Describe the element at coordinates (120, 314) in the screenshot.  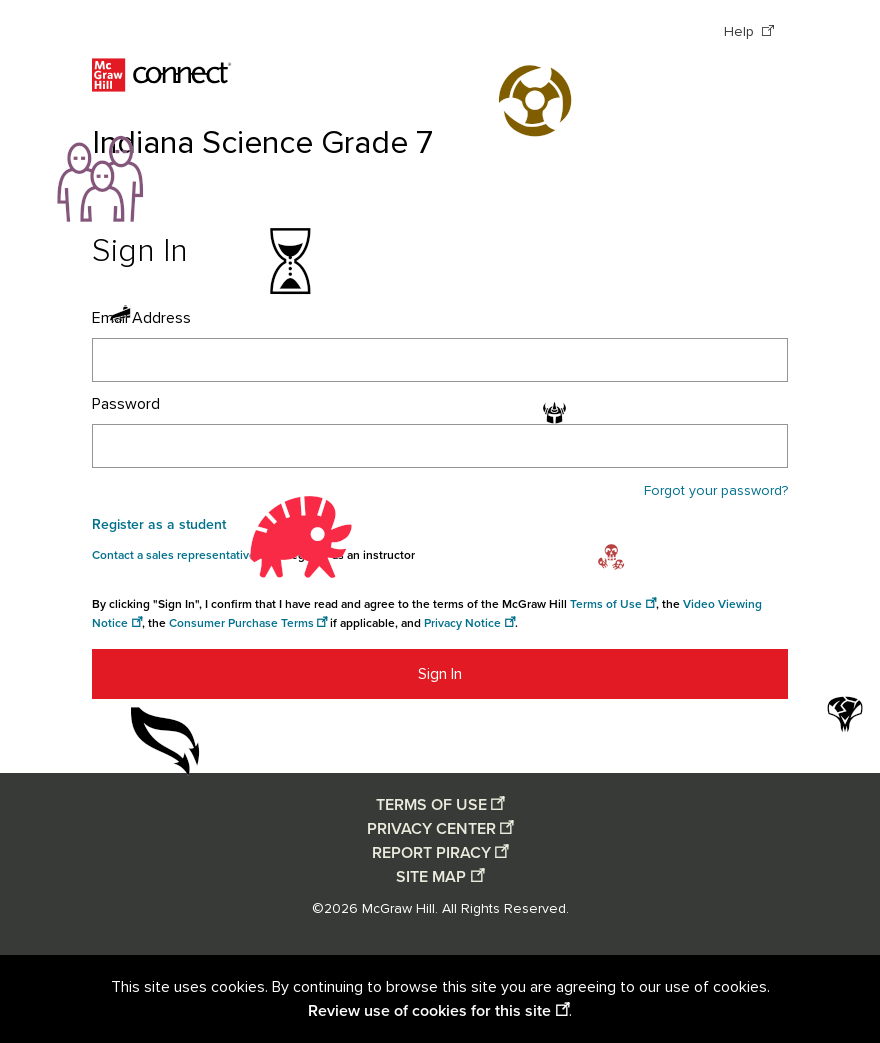
I see `access flight or travel features` at that location.